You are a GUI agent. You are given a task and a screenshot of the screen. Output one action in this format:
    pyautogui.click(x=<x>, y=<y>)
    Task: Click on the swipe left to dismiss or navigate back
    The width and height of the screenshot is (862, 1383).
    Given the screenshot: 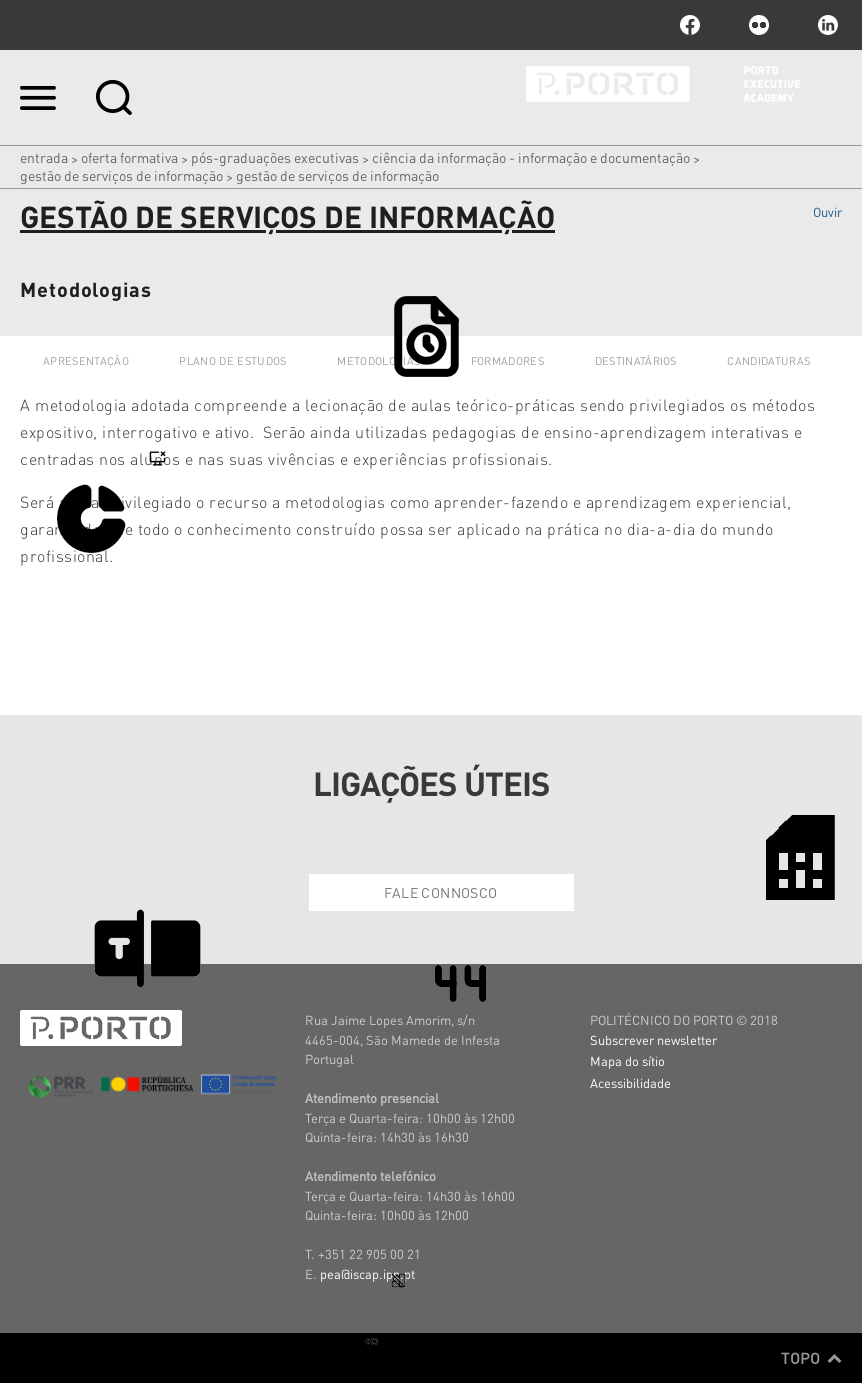 What is the action you would take?
    pyautogui.click(x=371, y=1341)
    